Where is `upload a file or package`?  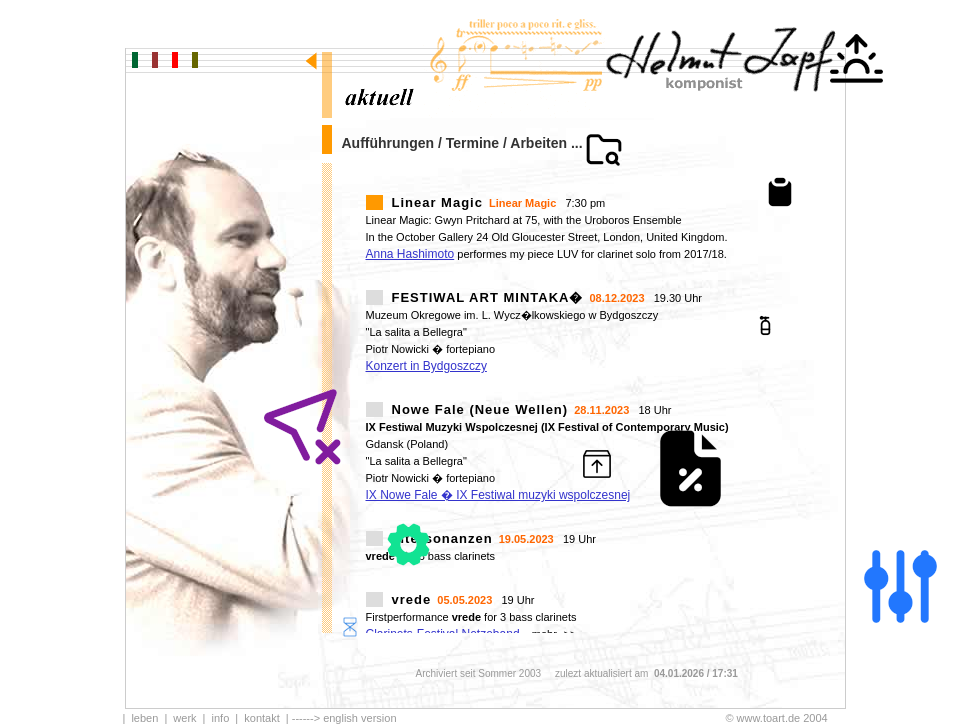
upload a file or package is located at coordinates (597, 464).